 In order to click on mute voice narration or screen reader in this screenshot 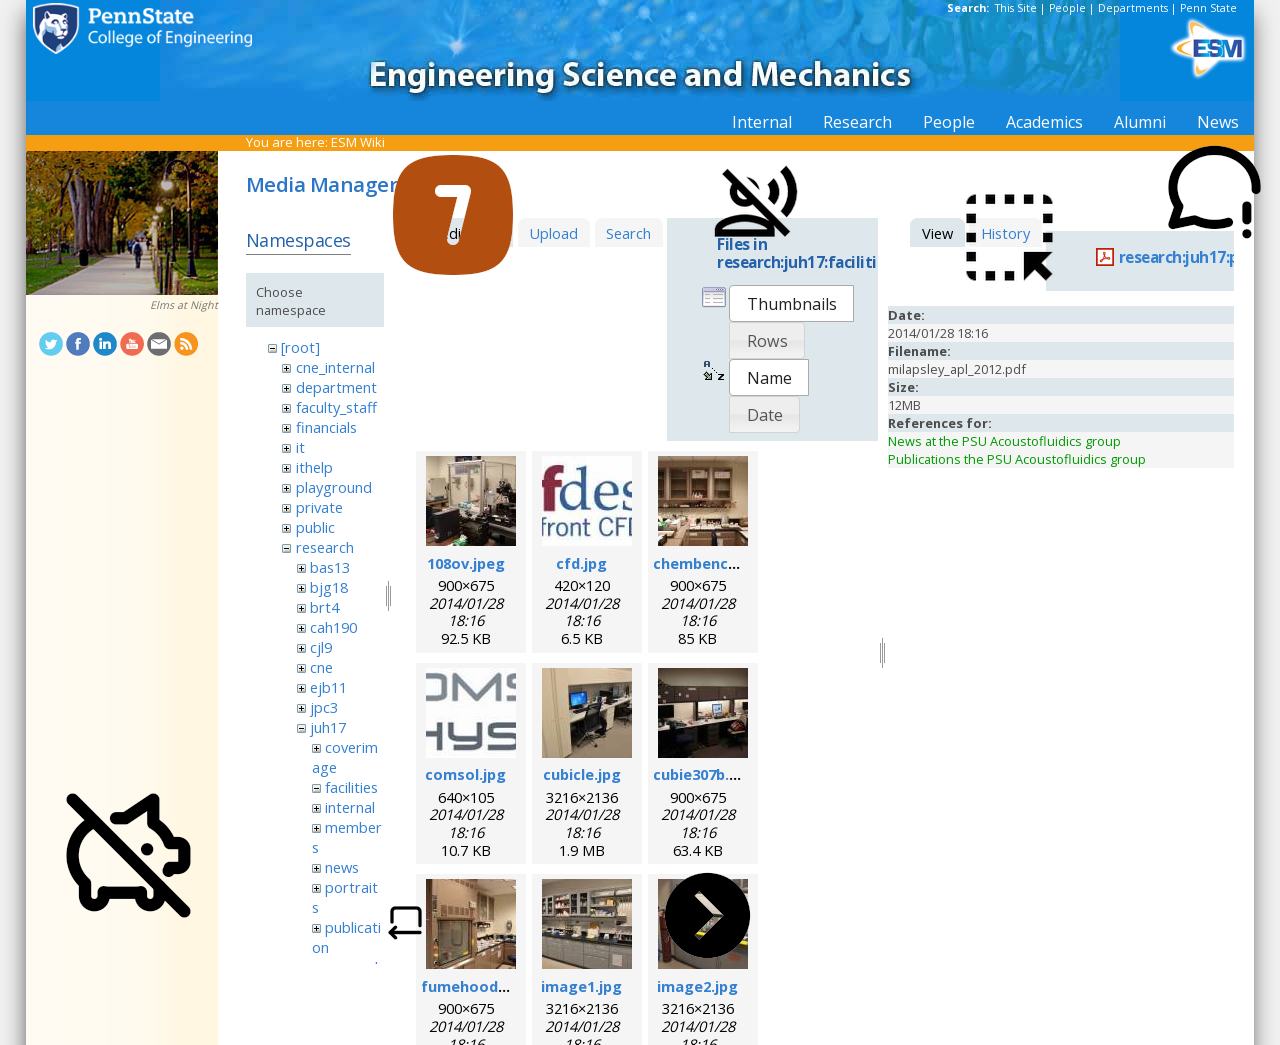, I will do `click(756, 203)`.